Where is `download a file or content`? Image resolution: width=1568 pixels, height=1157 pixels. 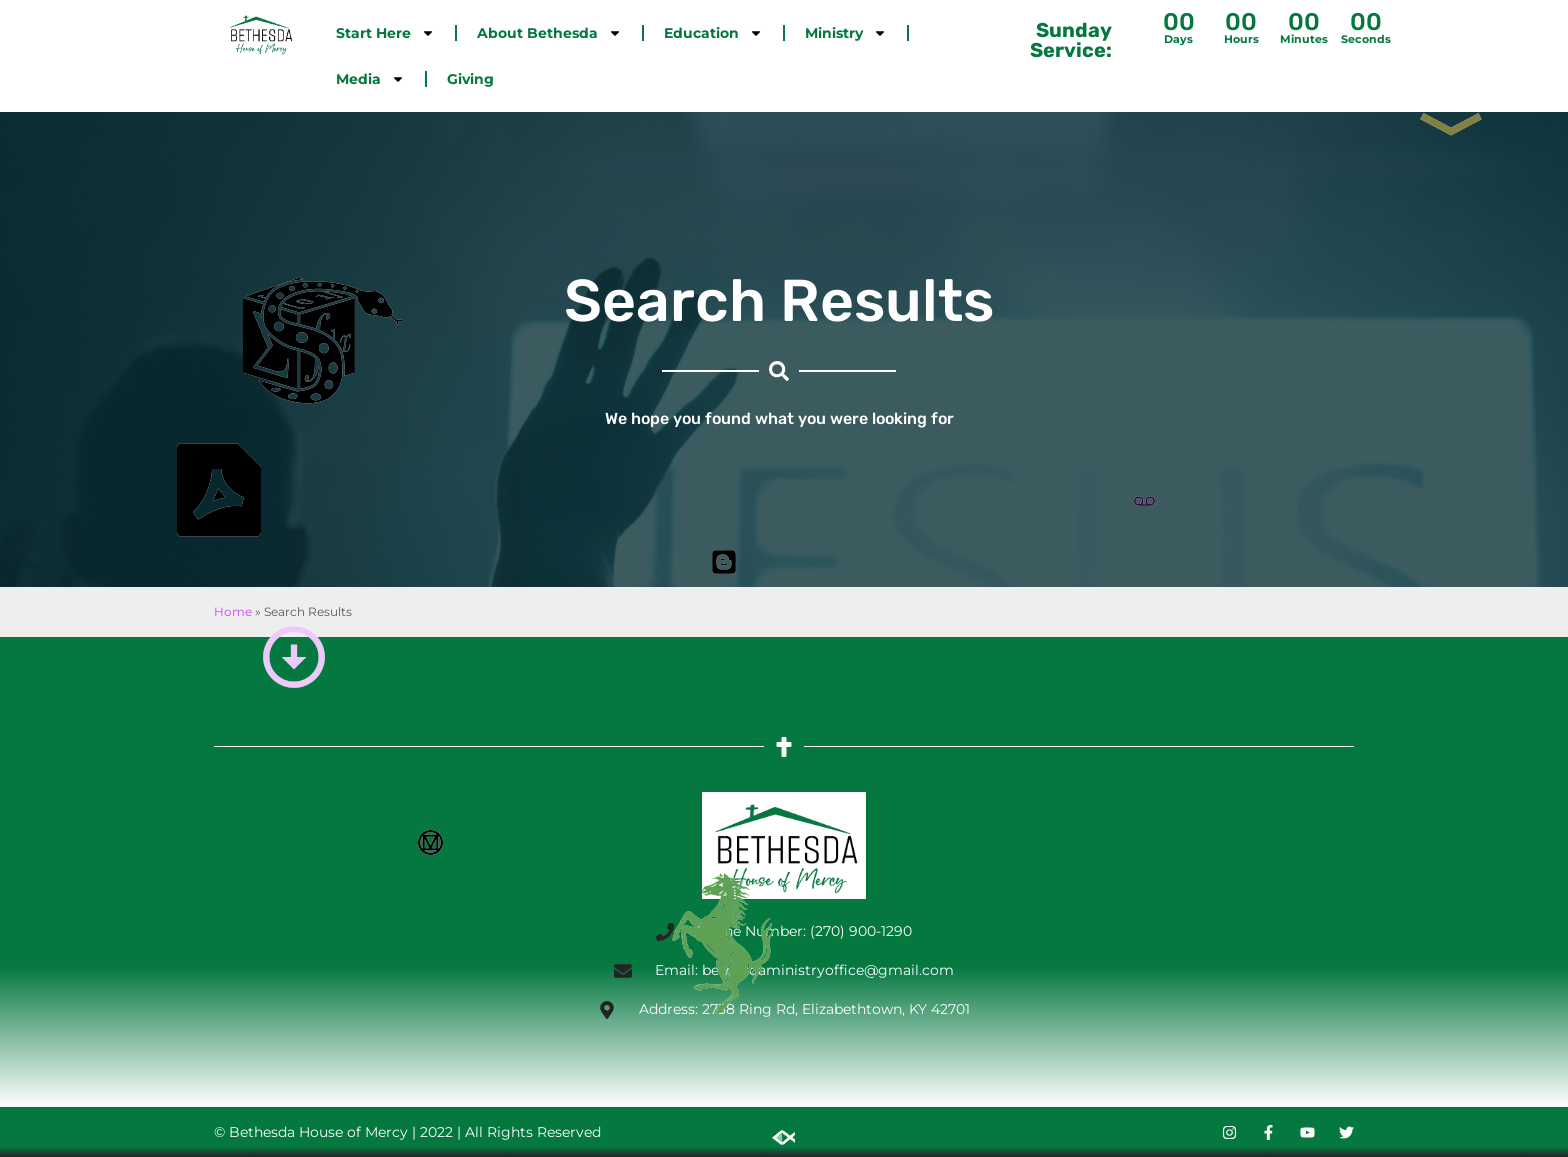 download a file or content is located at coordinates (294, 657).